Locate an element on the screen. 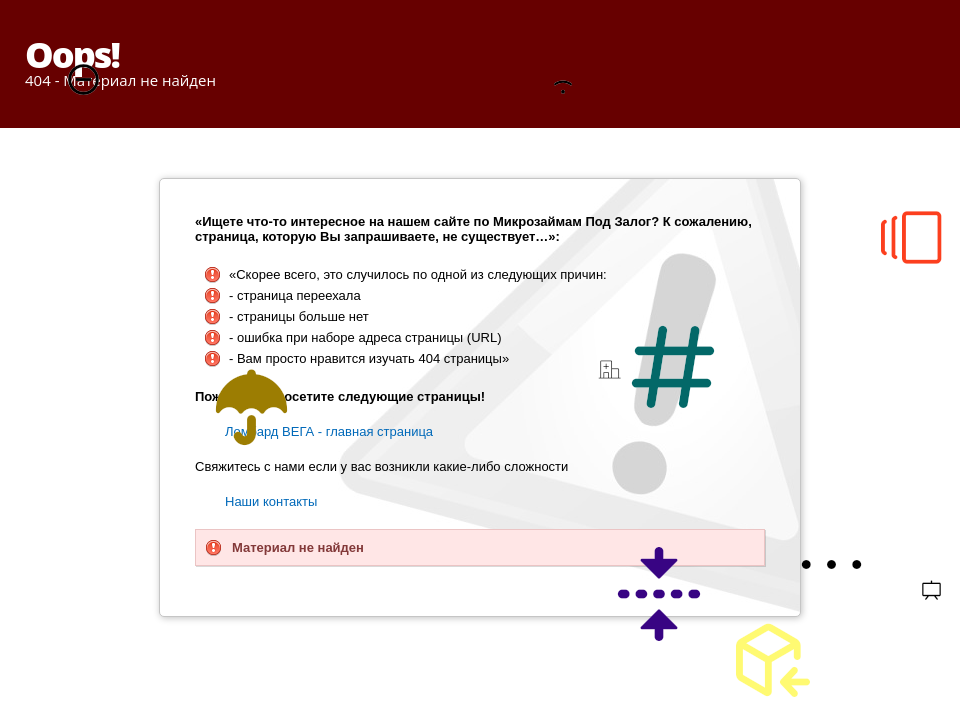 The width and height of the screenshot is (960, 720). start a presentation or slideshow is located at coordinates (931, 590).